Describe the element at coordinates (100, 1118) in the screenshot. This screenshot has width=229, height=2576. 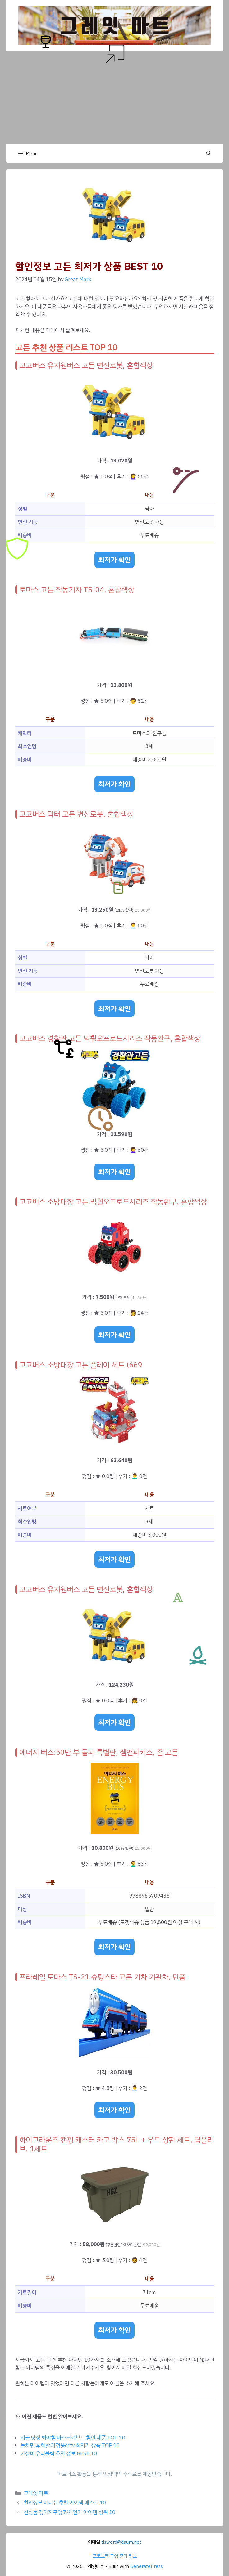
I see `start recording time or duration` at that location.